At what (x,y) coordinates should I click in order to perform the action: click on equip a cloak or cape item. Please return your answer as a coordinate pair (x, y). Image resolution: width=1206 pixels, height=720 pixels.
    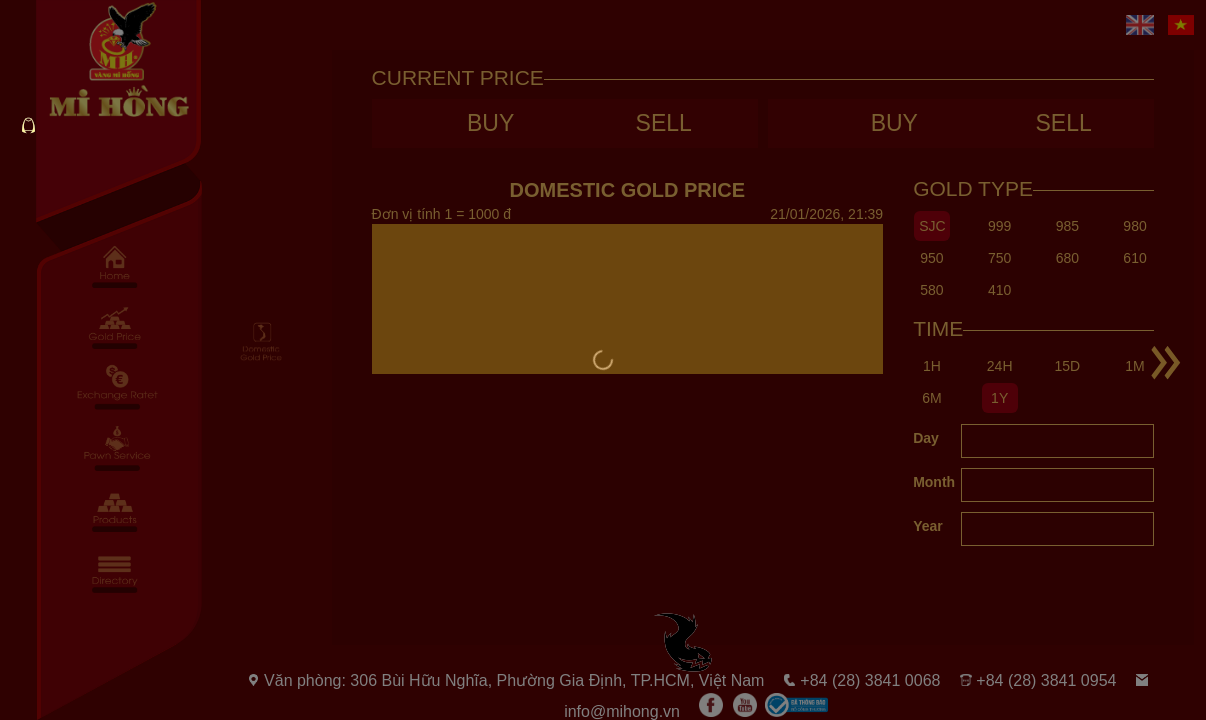
    Looking at the image, I should click on (28, 125).